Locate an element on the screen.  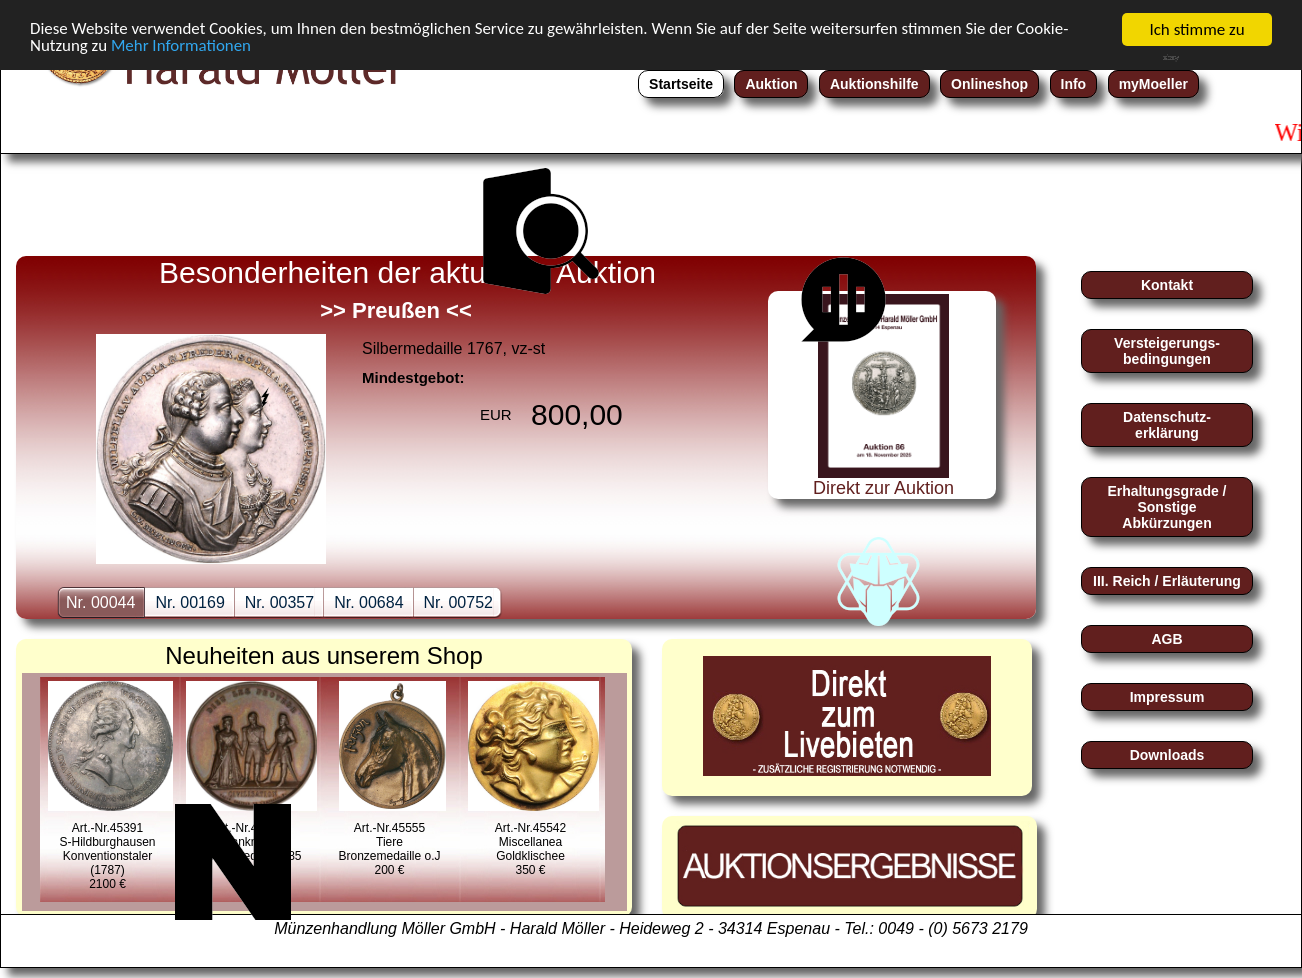
open Naver app is located at coordinates (233, 862).